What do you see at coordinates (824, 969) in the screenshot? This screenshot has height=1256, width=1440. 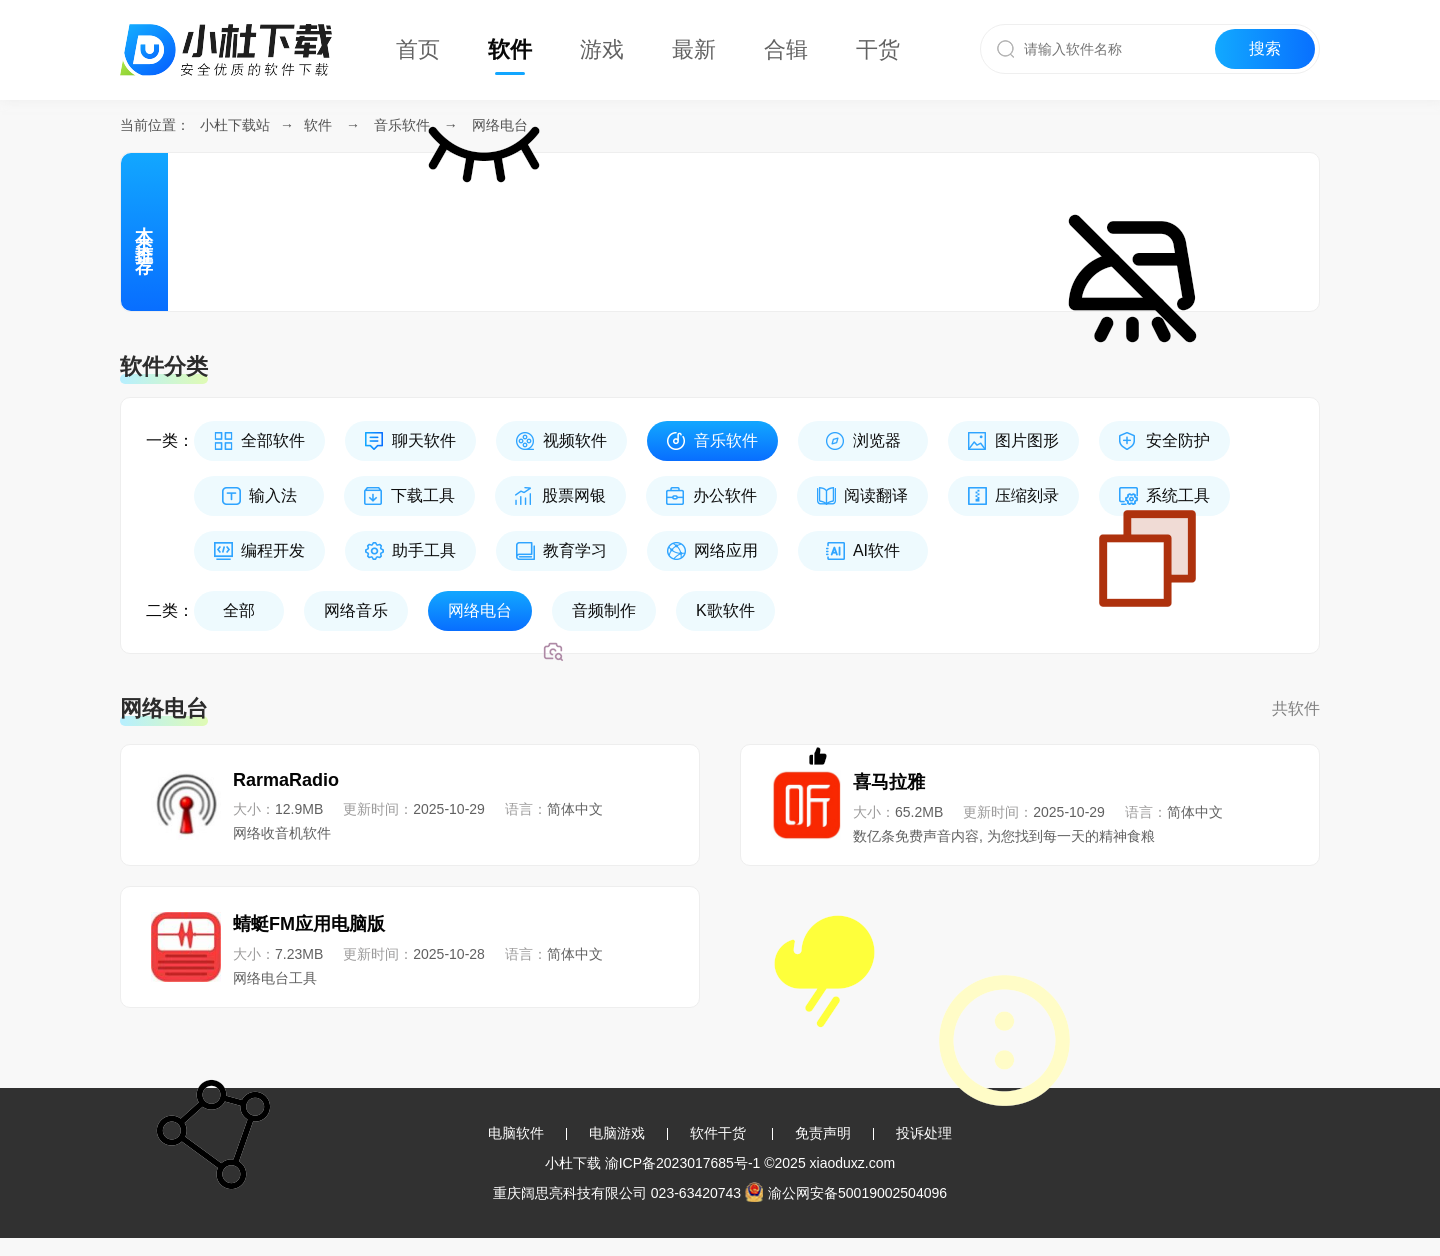 I see `indicates rainy weather conditions` at bounding box center [824, 969].